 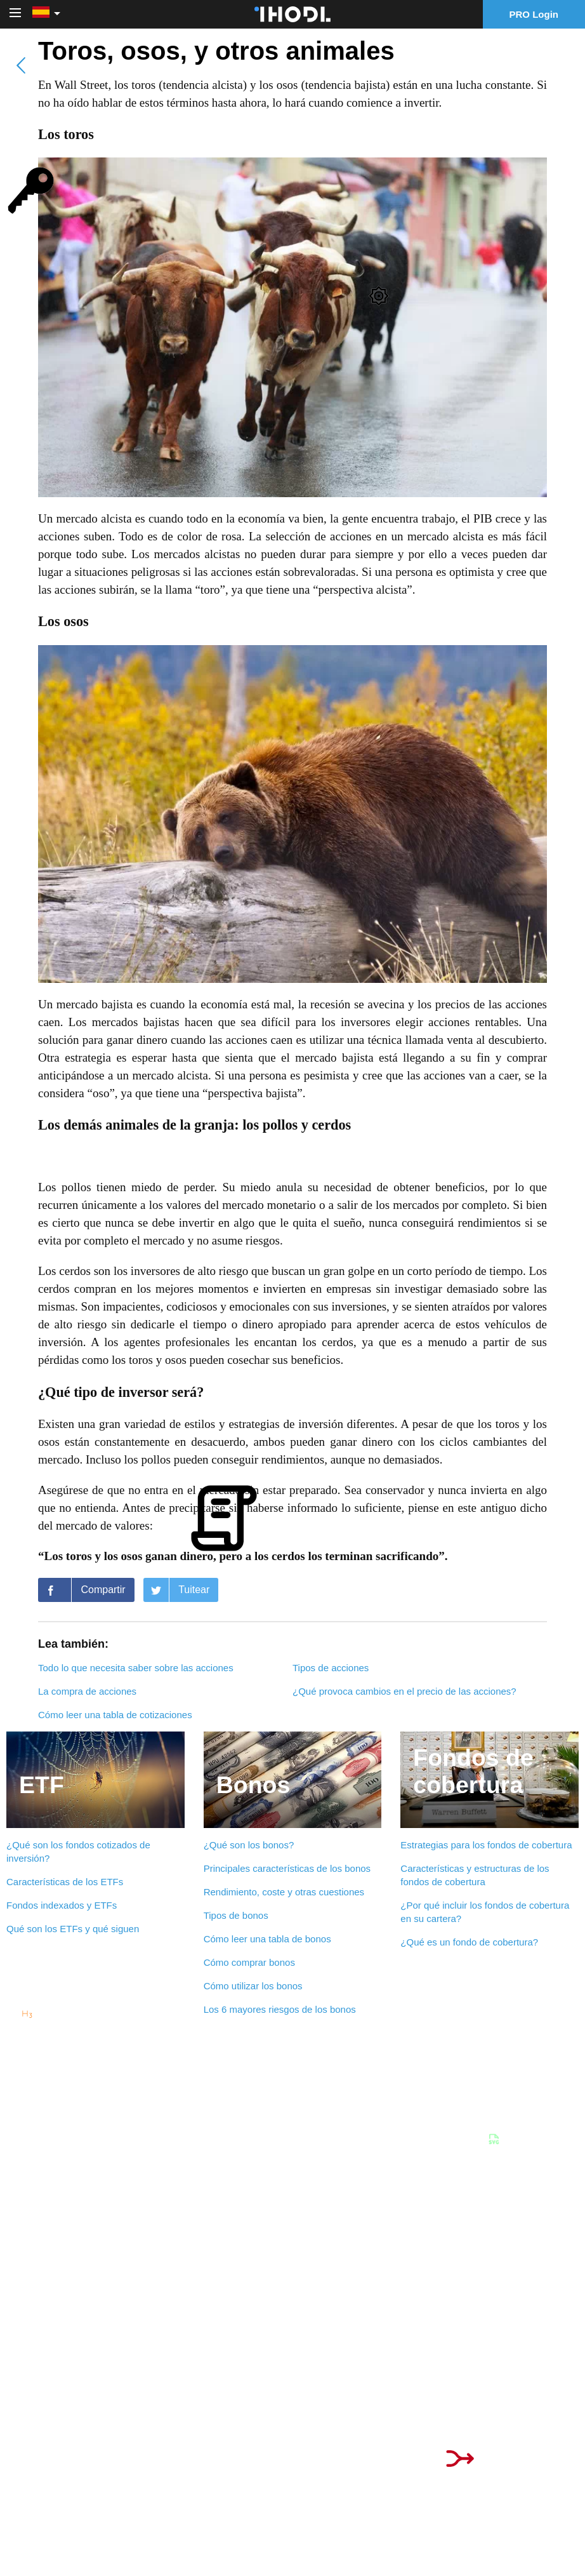 What do you see at coordinates (30, 190) in the screenshot?
I see `access security or password settings` at bounding box center [30, 190].